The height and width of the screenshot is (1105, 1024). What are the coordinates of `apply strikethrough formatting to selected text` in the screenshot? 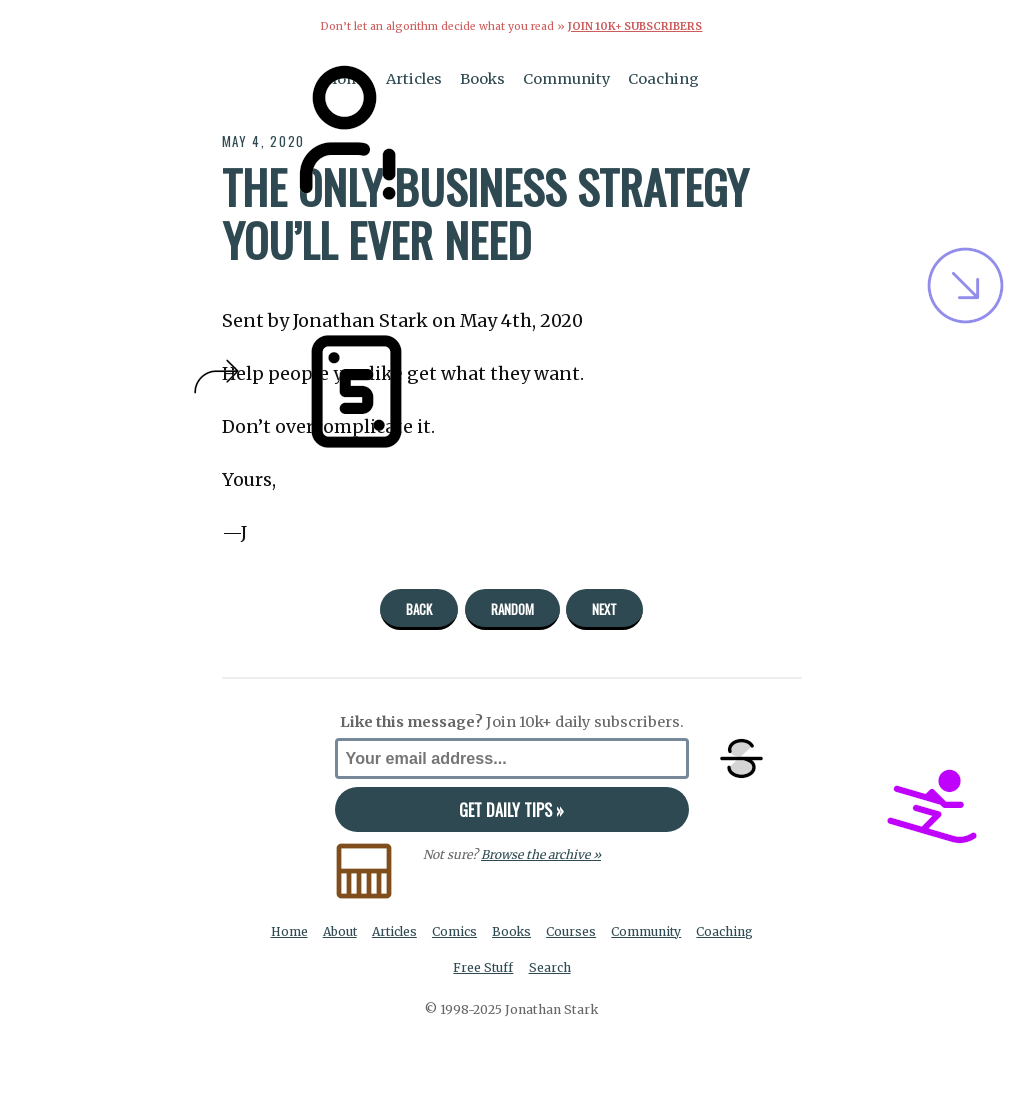 It's located at (741, 758).